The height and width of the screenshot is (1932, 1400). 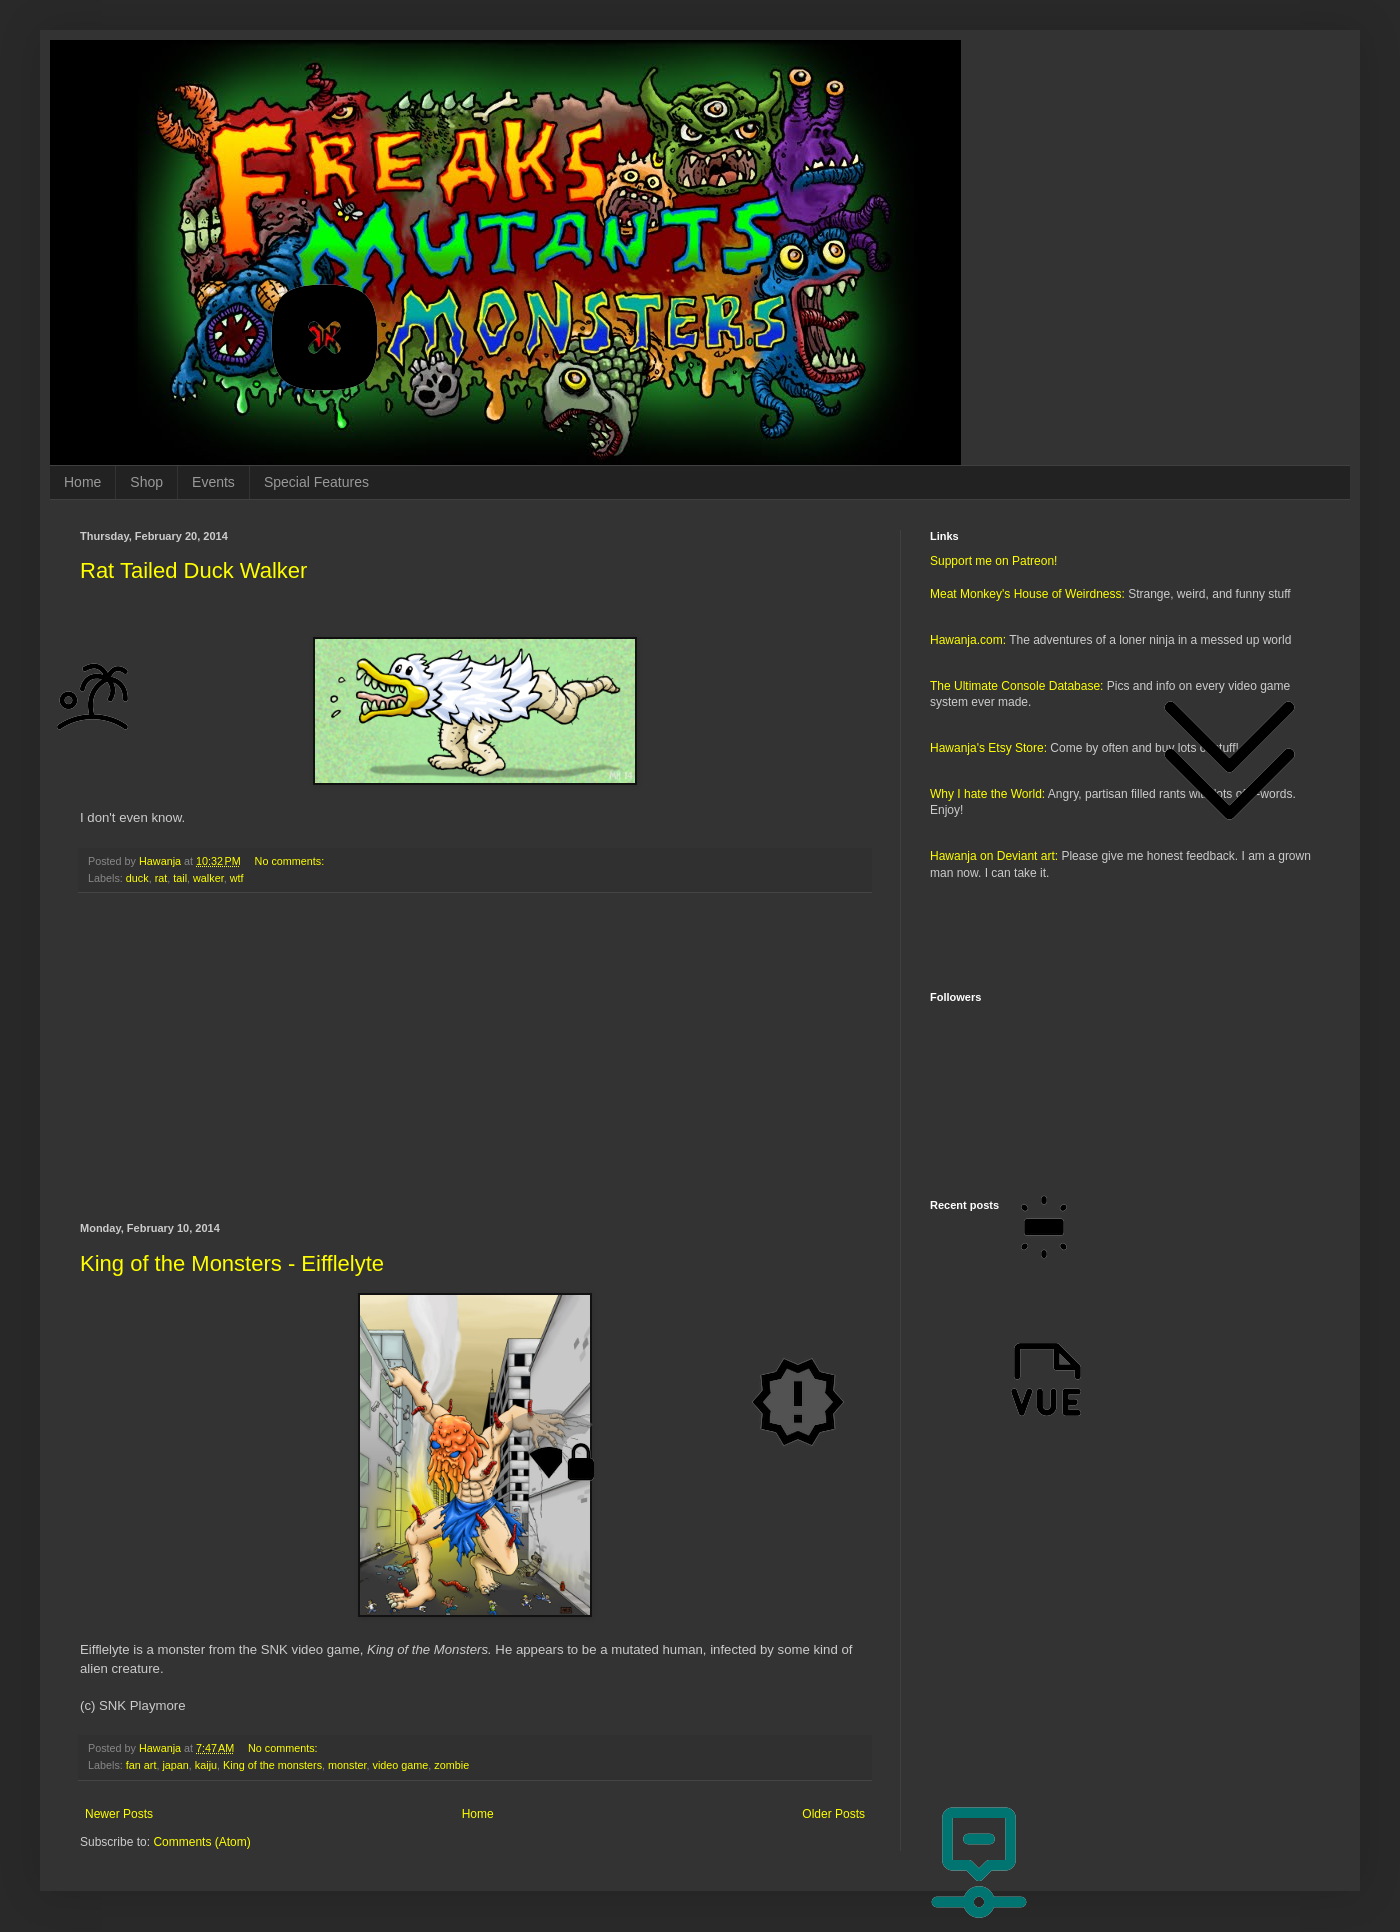 I want to click on weak wifi signal on a secured network, so click(x=549, y=1443).